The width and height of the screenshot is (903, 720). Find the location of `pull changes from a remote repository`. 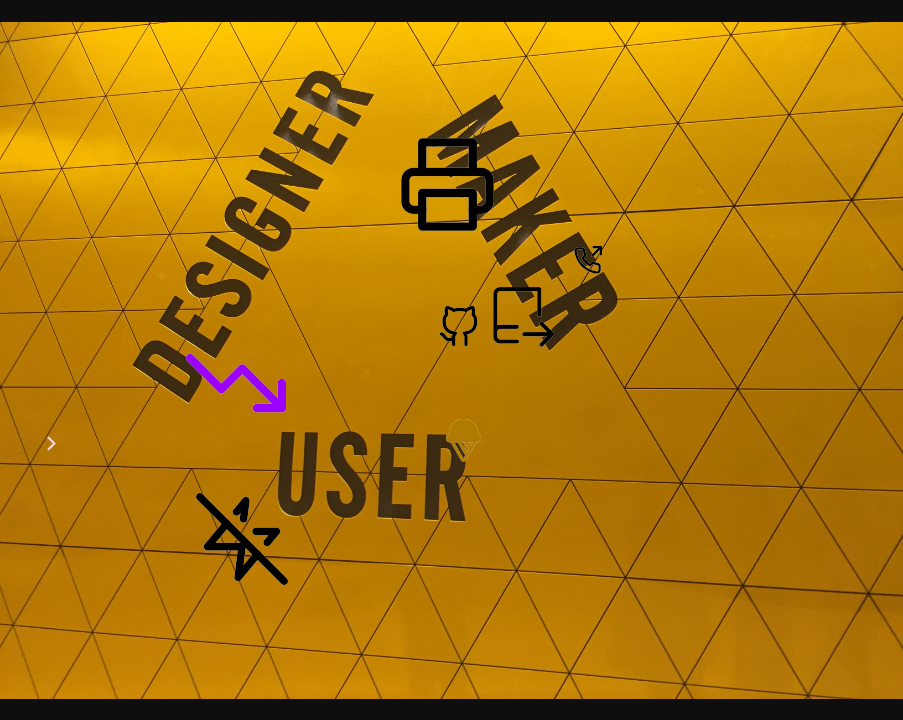

pull changes from a remote repository is located at coordinates (521, 319).